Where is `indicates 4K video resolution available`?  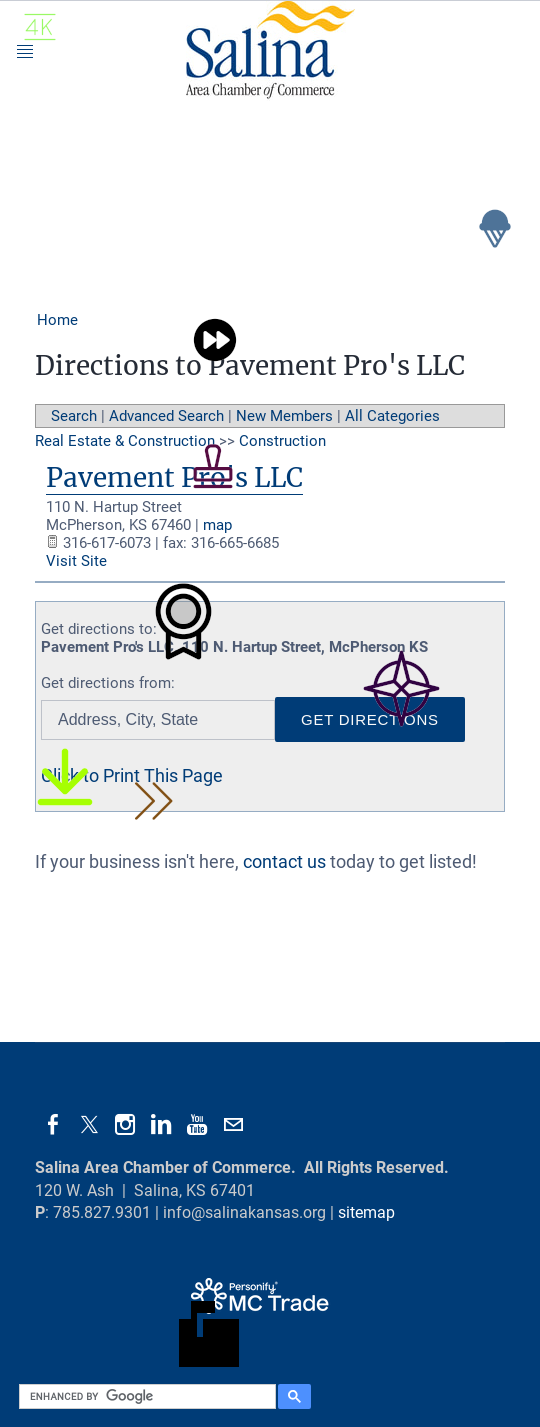 indicates 4K video resolution available is located at coordinates (40, 27).